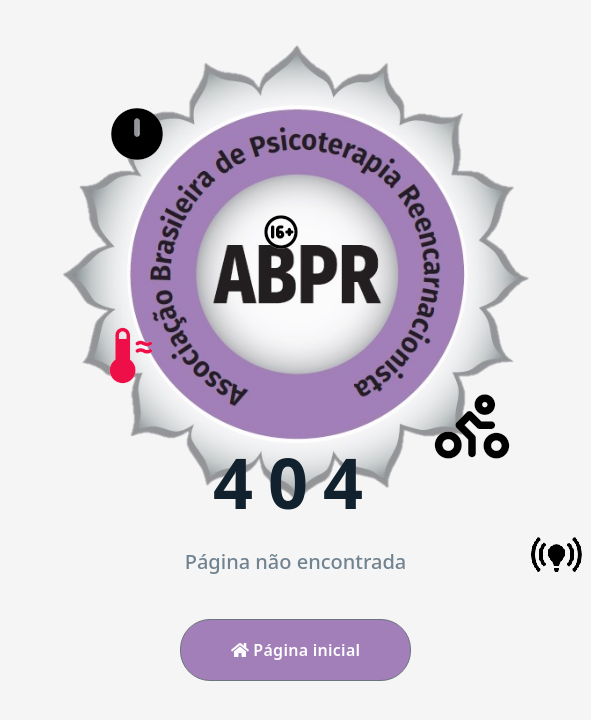 Image resolution: width=591 pixels, height=720 pixels. What do you see at coordinates (556, 554) in the screenshot?
I see `view AI-powered predictions or suggestions` at bounding box center [556, 554].